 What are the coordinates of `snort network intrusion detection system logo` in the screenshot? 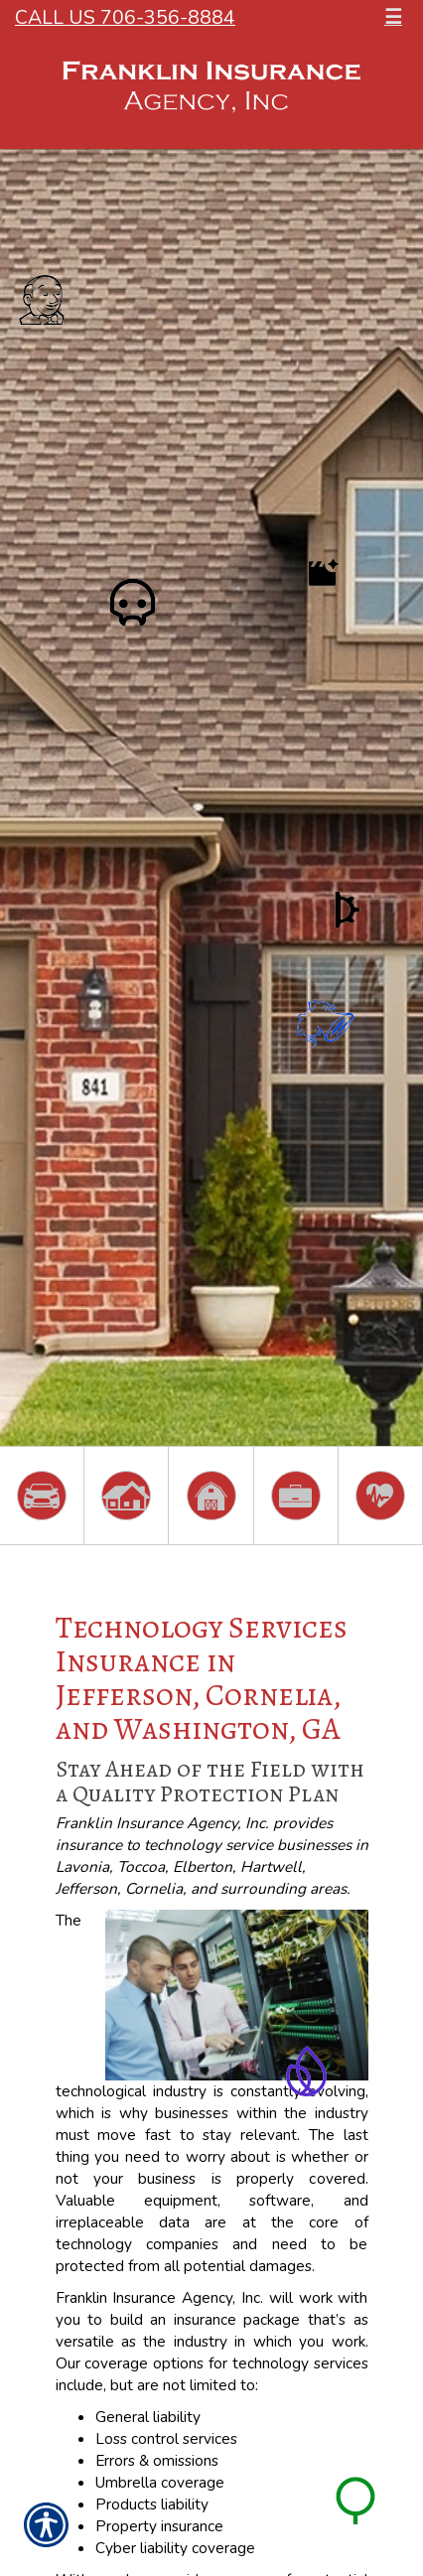 It's located at (325, 1023).